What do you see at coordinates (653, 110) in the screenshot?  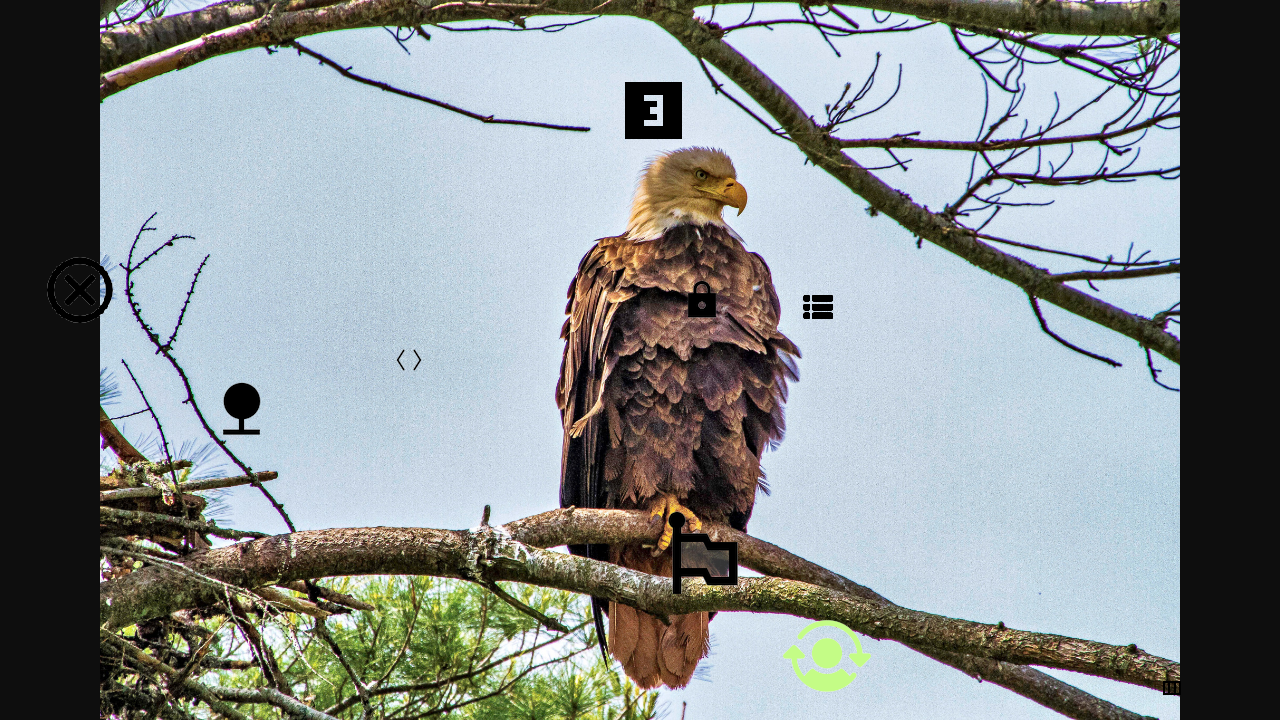 I see `select option 3 from a numbered list` at bounding box center [653, 110].